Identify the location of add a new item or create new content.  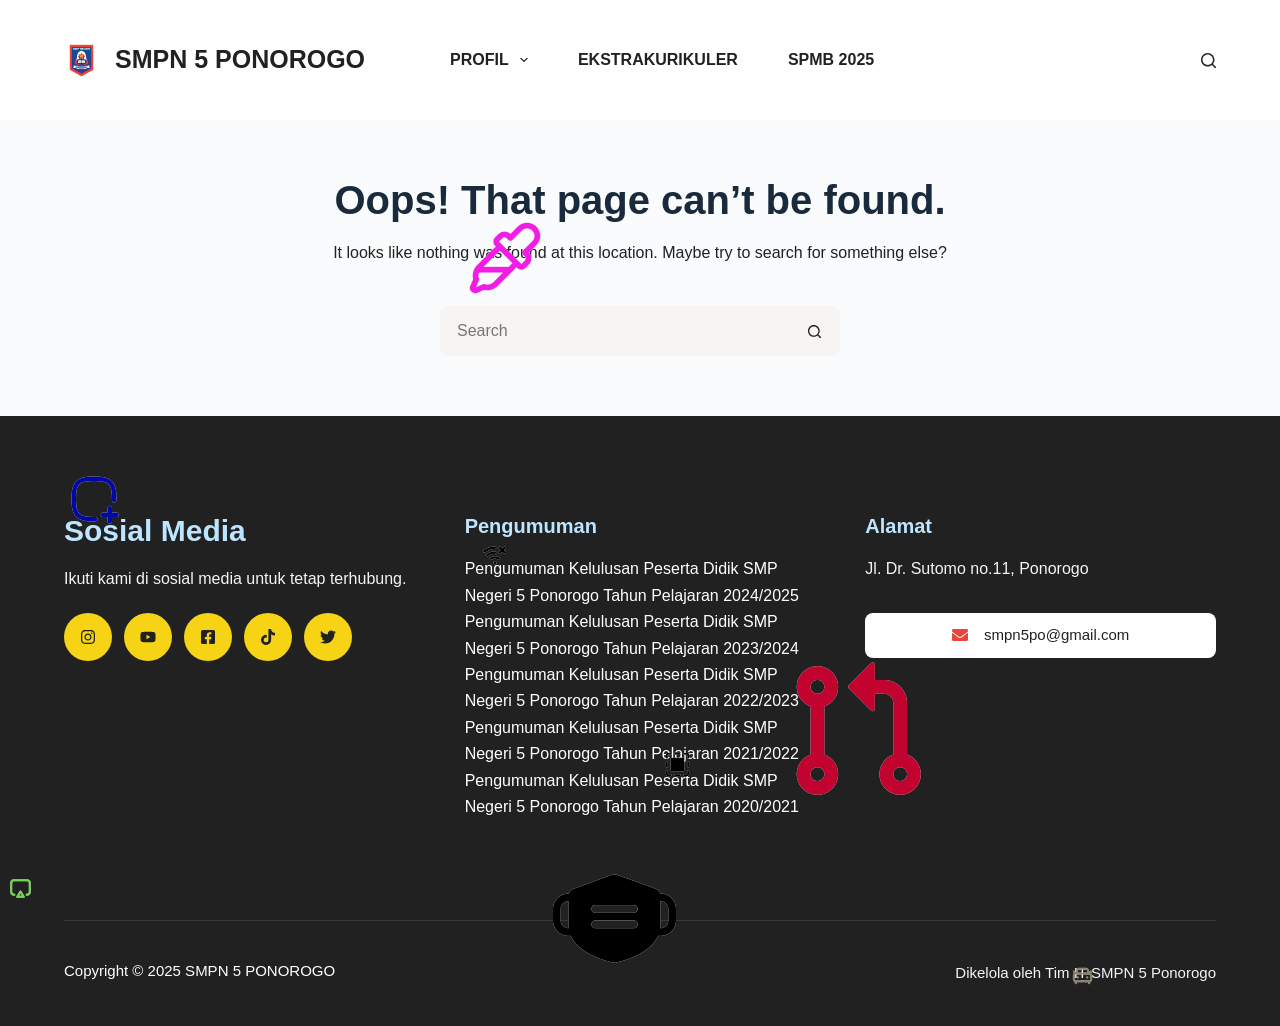
(94, 499).